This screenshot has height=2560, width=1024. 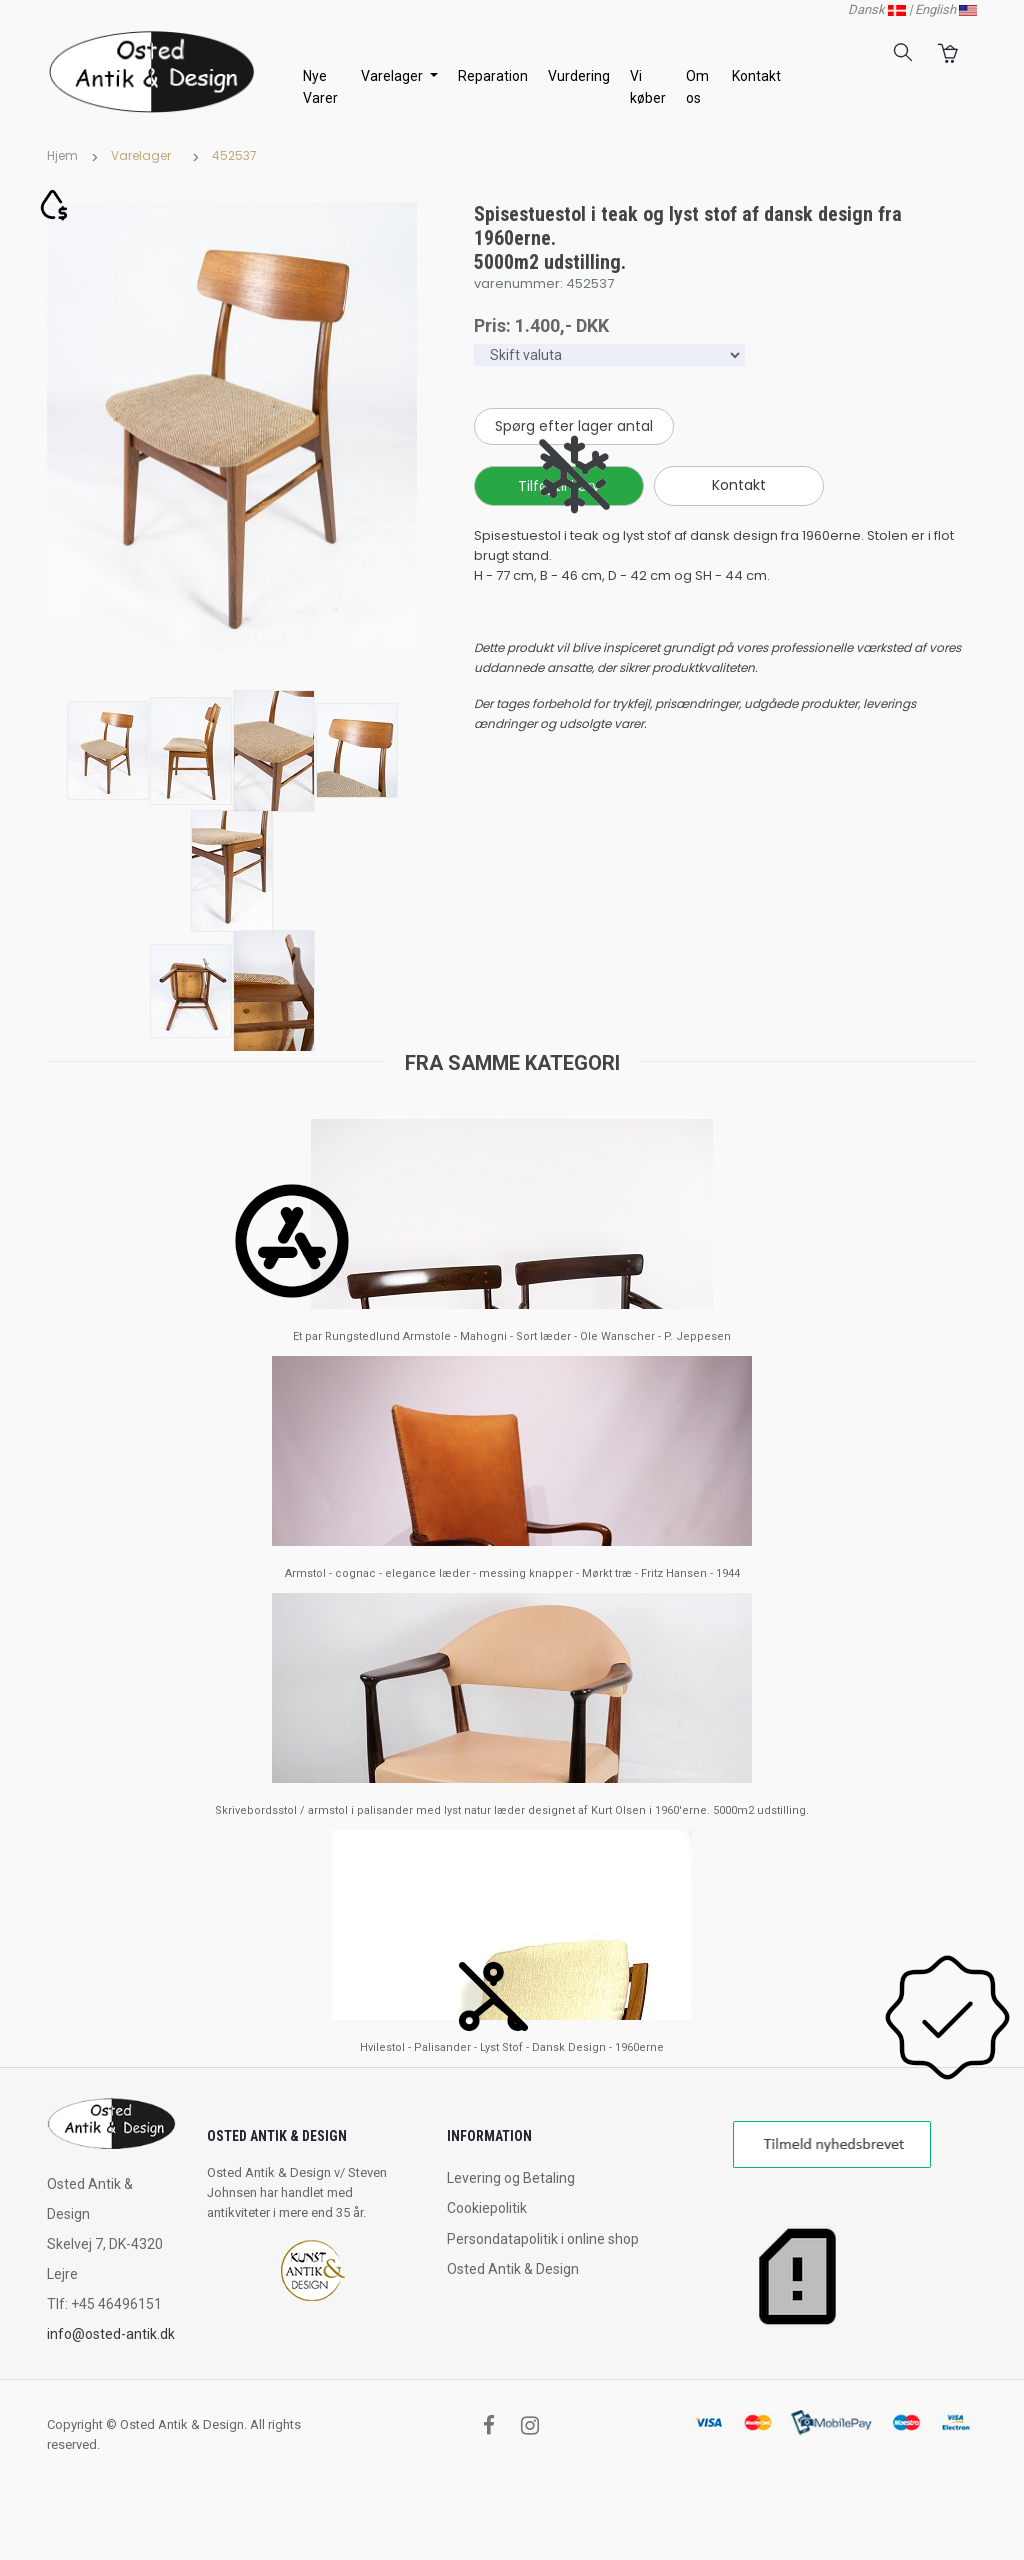 What do you see at coordinates (574, 474) in the screenshot?
I see `disable cooling or air conditioning mode` at bounding box center [574, 474].